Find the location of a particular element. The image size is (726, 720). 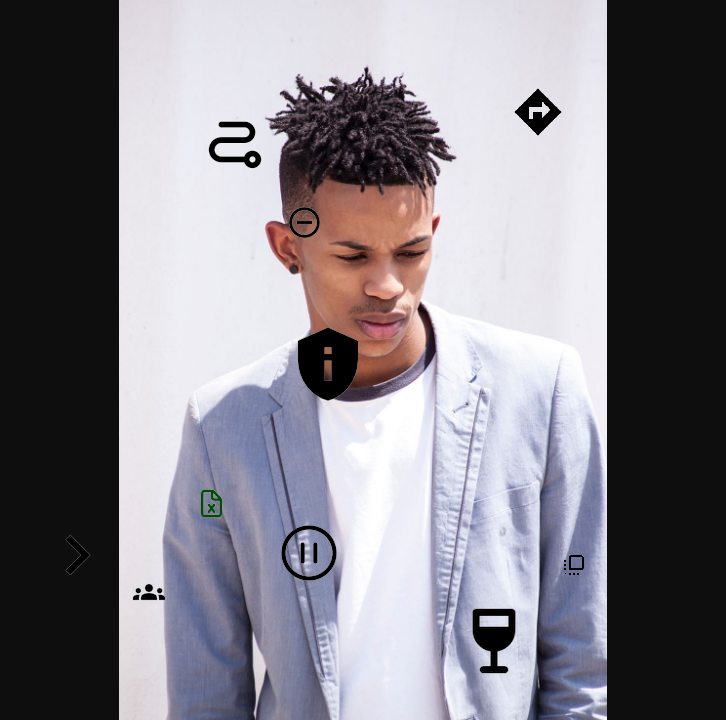

get directions to a destination is located at coordinates (538, 112).